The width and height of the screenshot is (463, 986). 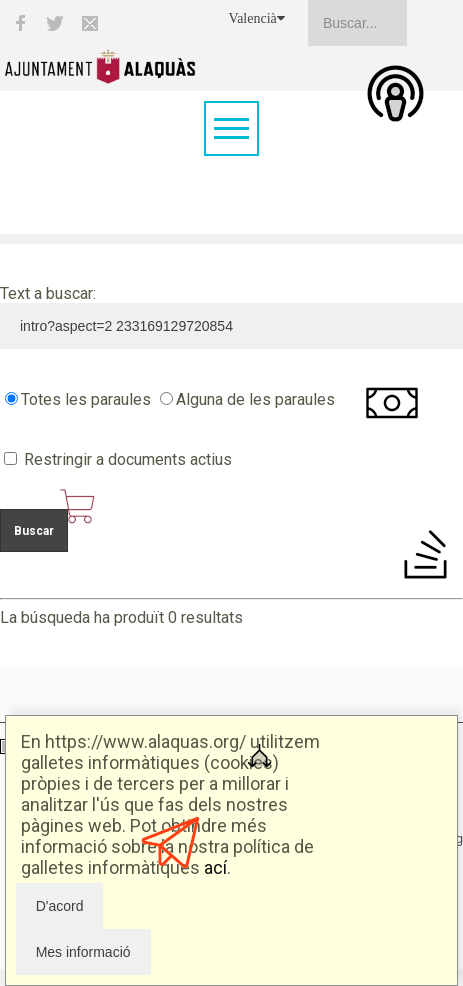 What do you see at coordinates (395, 93) in the screenshot?
I see `open Apple Podcasts app` at bounding box center [395, 93].